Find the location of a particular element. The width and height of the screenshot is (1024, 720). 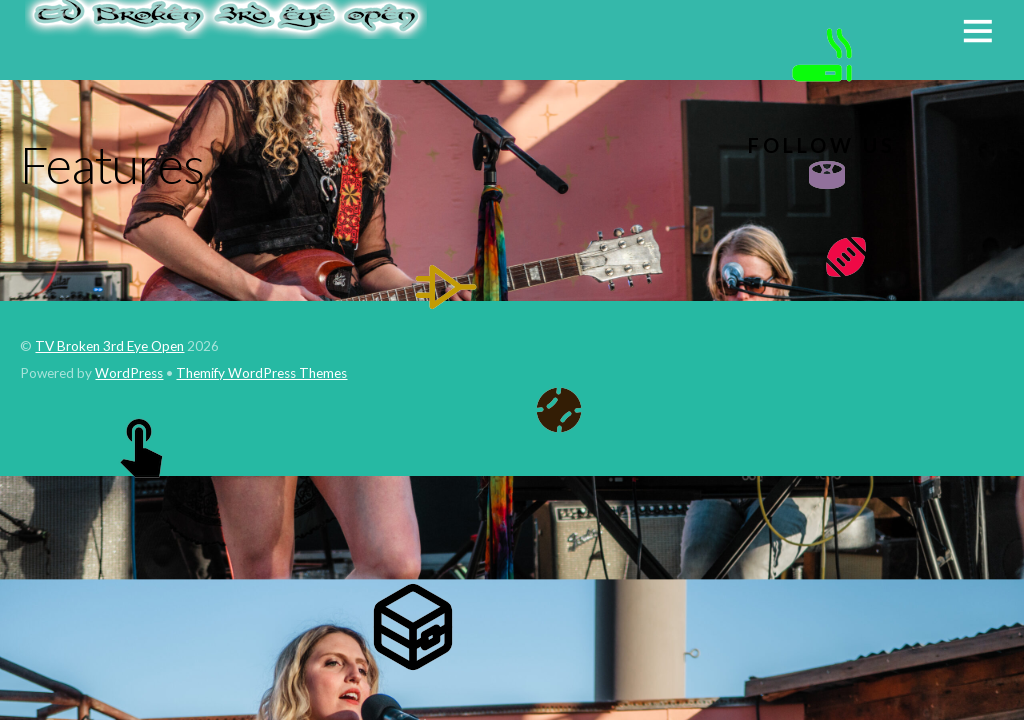

open minecraft is located at coordinates (413, 627).